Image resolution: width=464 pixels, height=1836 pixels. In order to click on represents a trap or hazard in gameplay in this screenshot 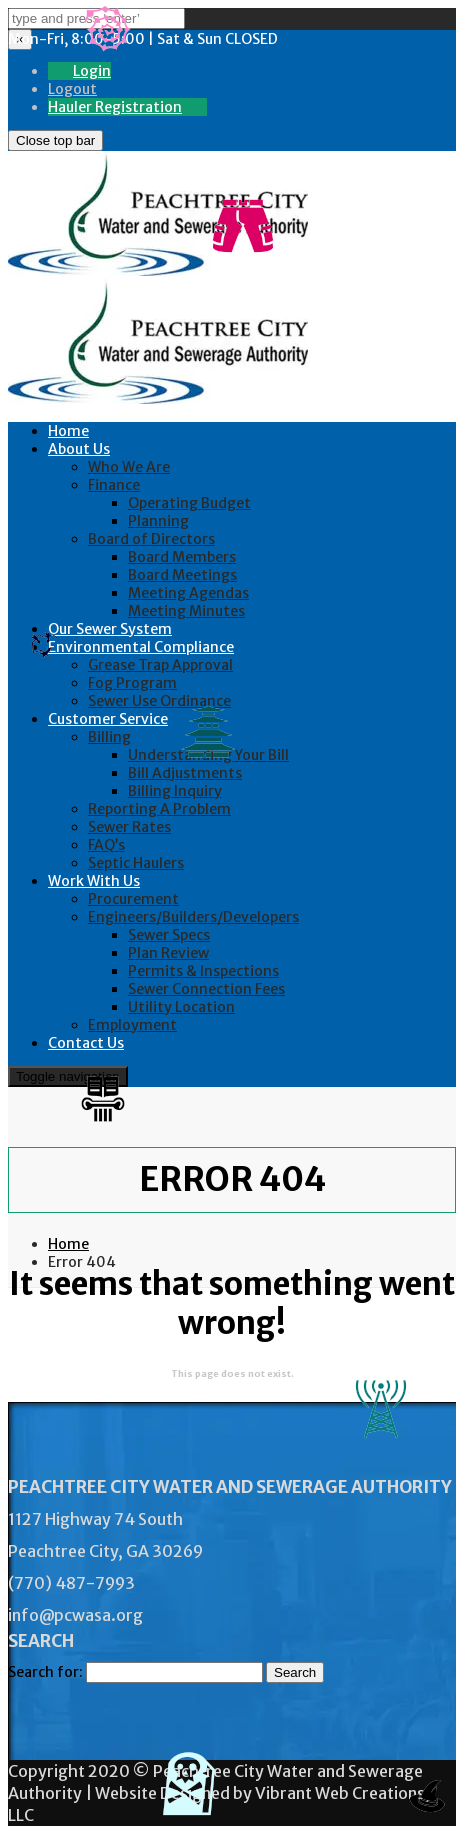, I will do `click(107, 28)`.